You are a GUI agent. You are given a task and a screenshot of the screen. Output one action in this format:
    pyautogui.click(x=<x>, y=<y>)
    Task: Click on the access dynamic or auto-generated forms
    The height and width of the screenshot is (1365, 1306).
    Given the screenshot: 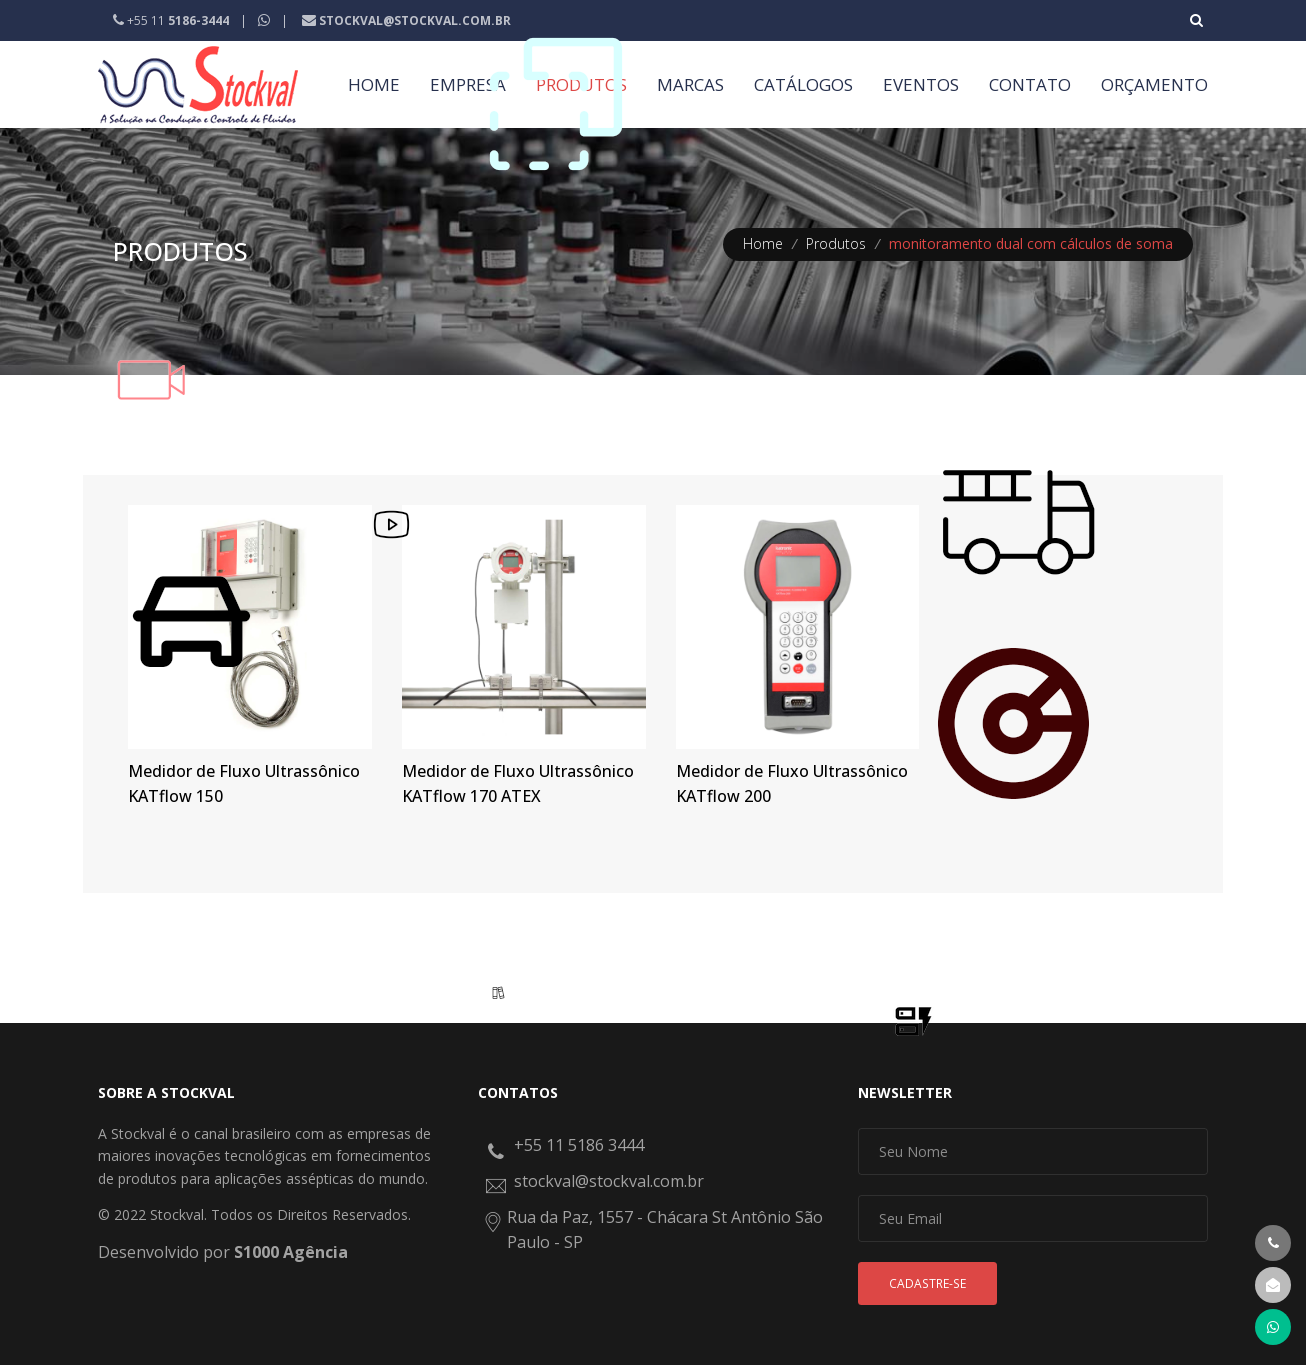 What is the action you would take?
    pyautogui.click(x=913, y=1021)
    